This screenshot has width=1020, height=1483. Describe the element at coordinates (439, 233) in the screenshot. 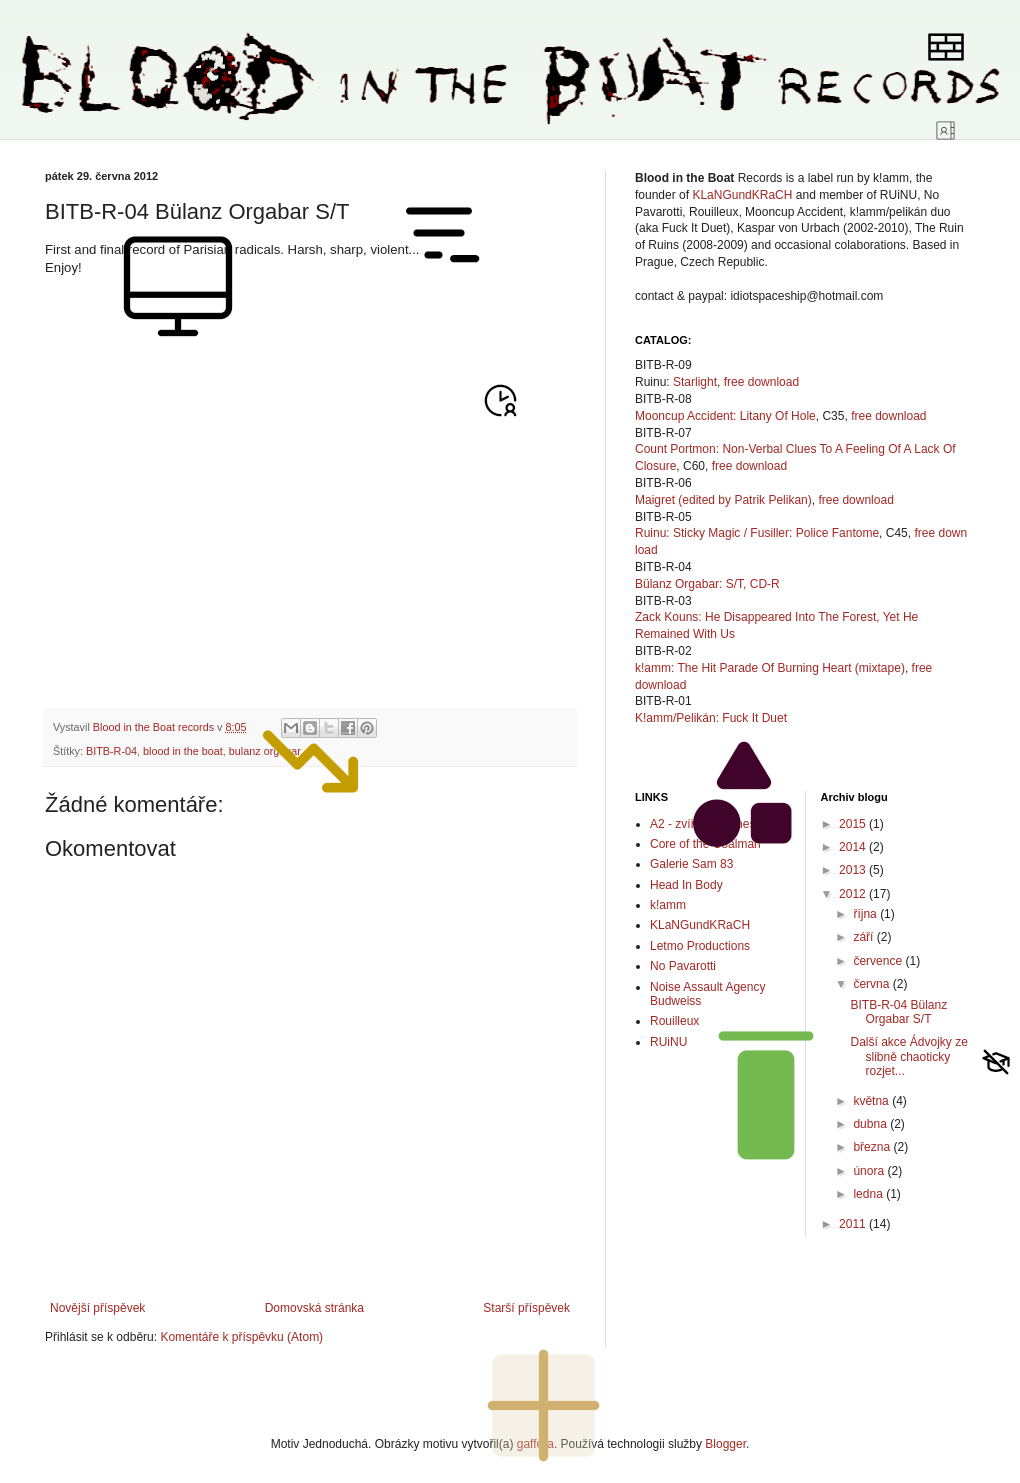

I see `remove a filter from current view` at that location.